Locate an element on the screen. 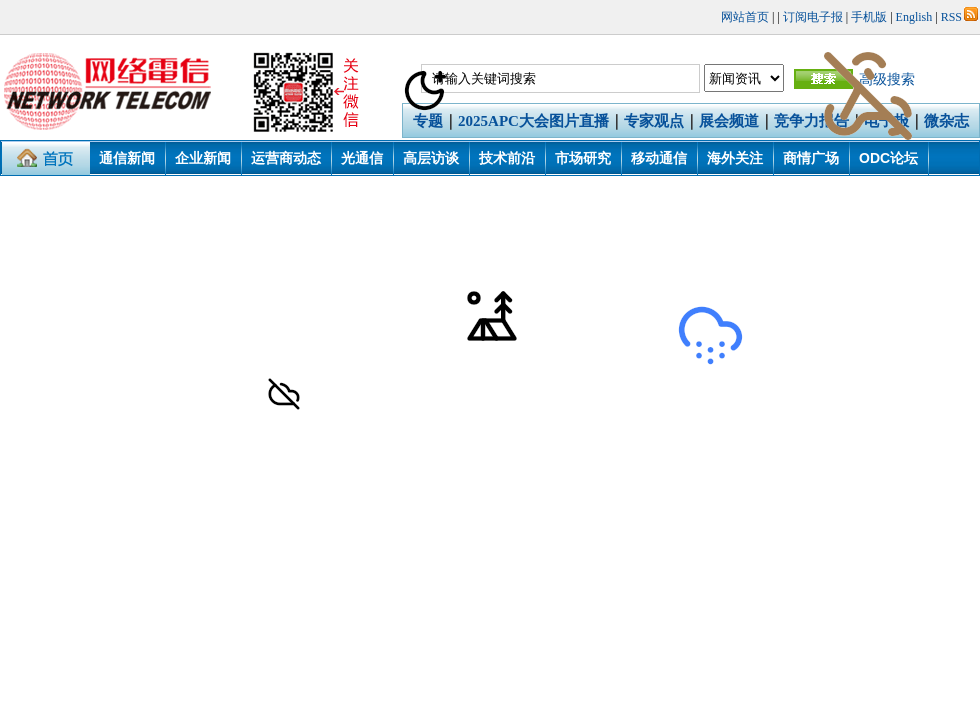 The height and width of the screenshot is (720, 980). indicates snowy weather conditions is located at coordinates (710, 335).